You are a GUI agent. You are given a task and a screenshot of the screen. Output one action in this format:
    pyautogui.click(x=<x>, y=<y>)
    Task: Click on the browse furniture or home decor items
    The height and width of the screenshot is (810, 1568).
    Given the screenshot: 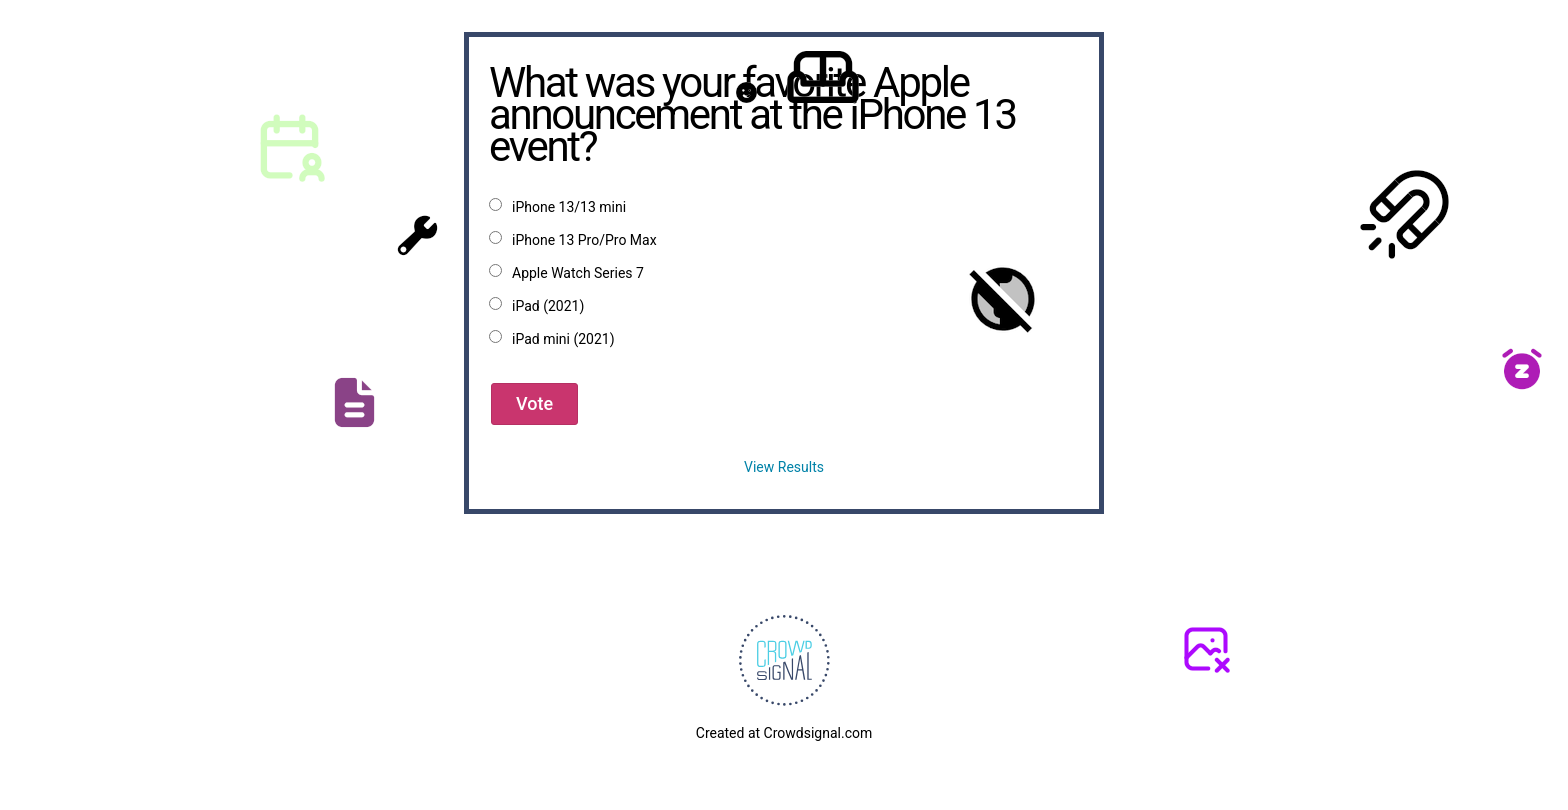 What is the action you would take?
    pyautogui.click(x=823, y=77)
    